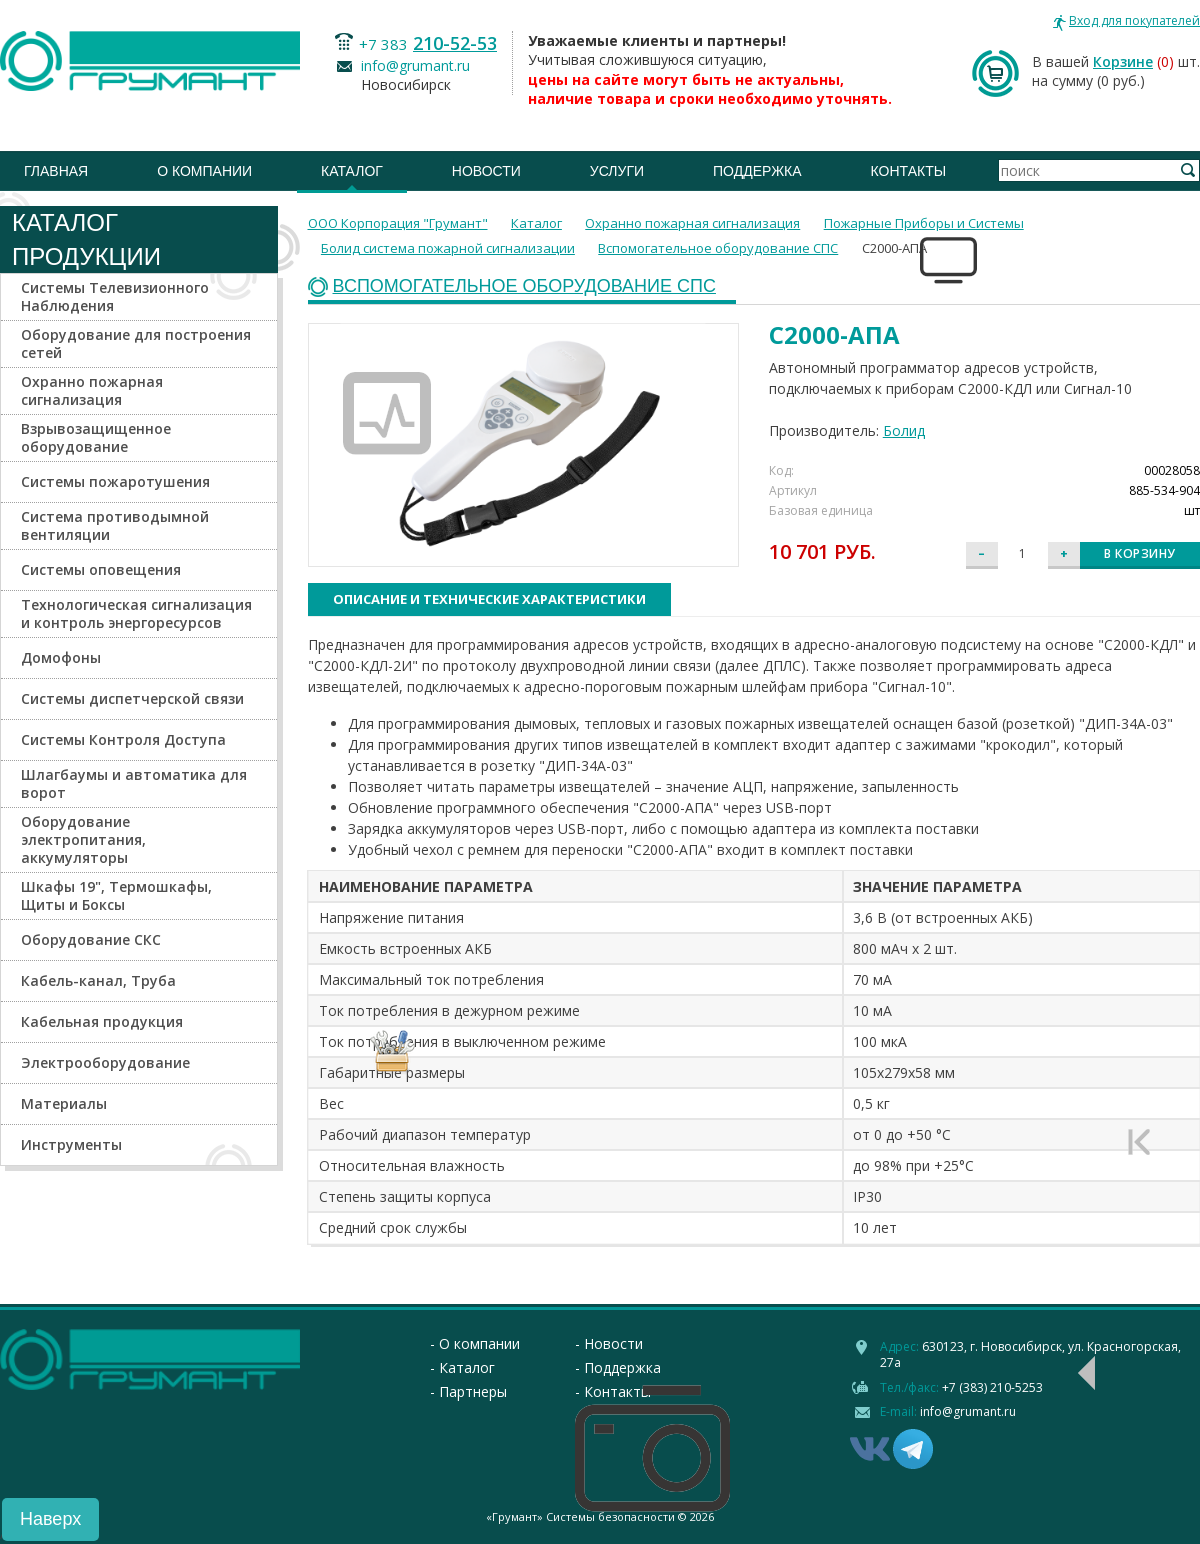 Image resolution: width=1200 pixels, height=1544 pixels. I want to click on access additional system preferences, so click(392, 1052).